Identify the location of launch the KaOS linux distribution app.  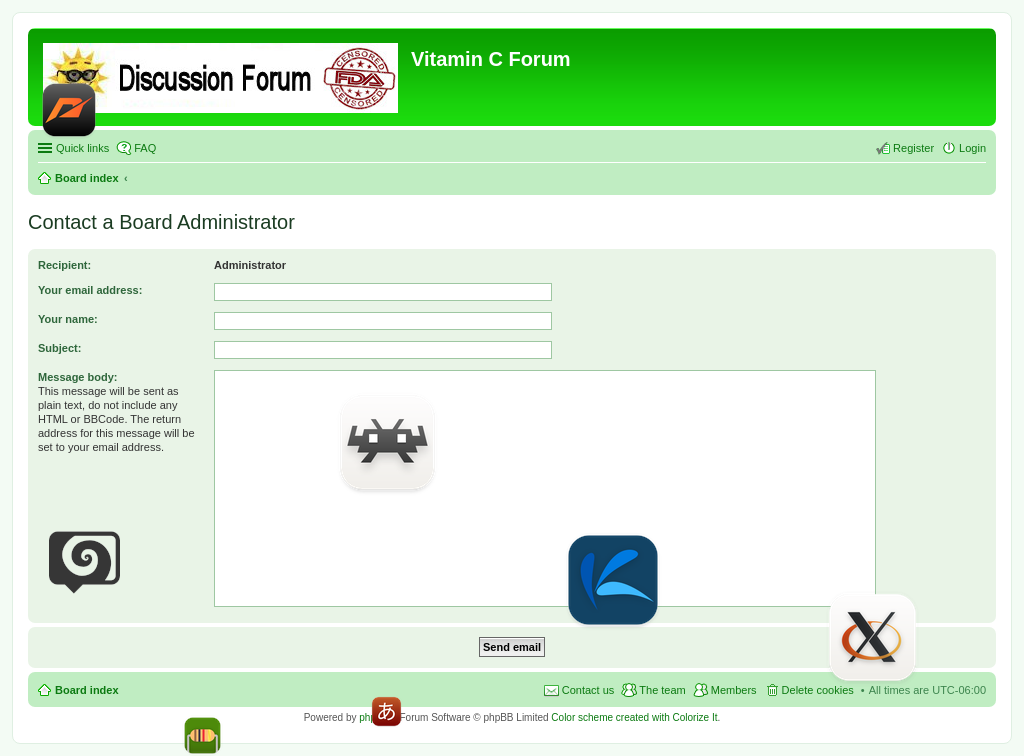
(613, 580).